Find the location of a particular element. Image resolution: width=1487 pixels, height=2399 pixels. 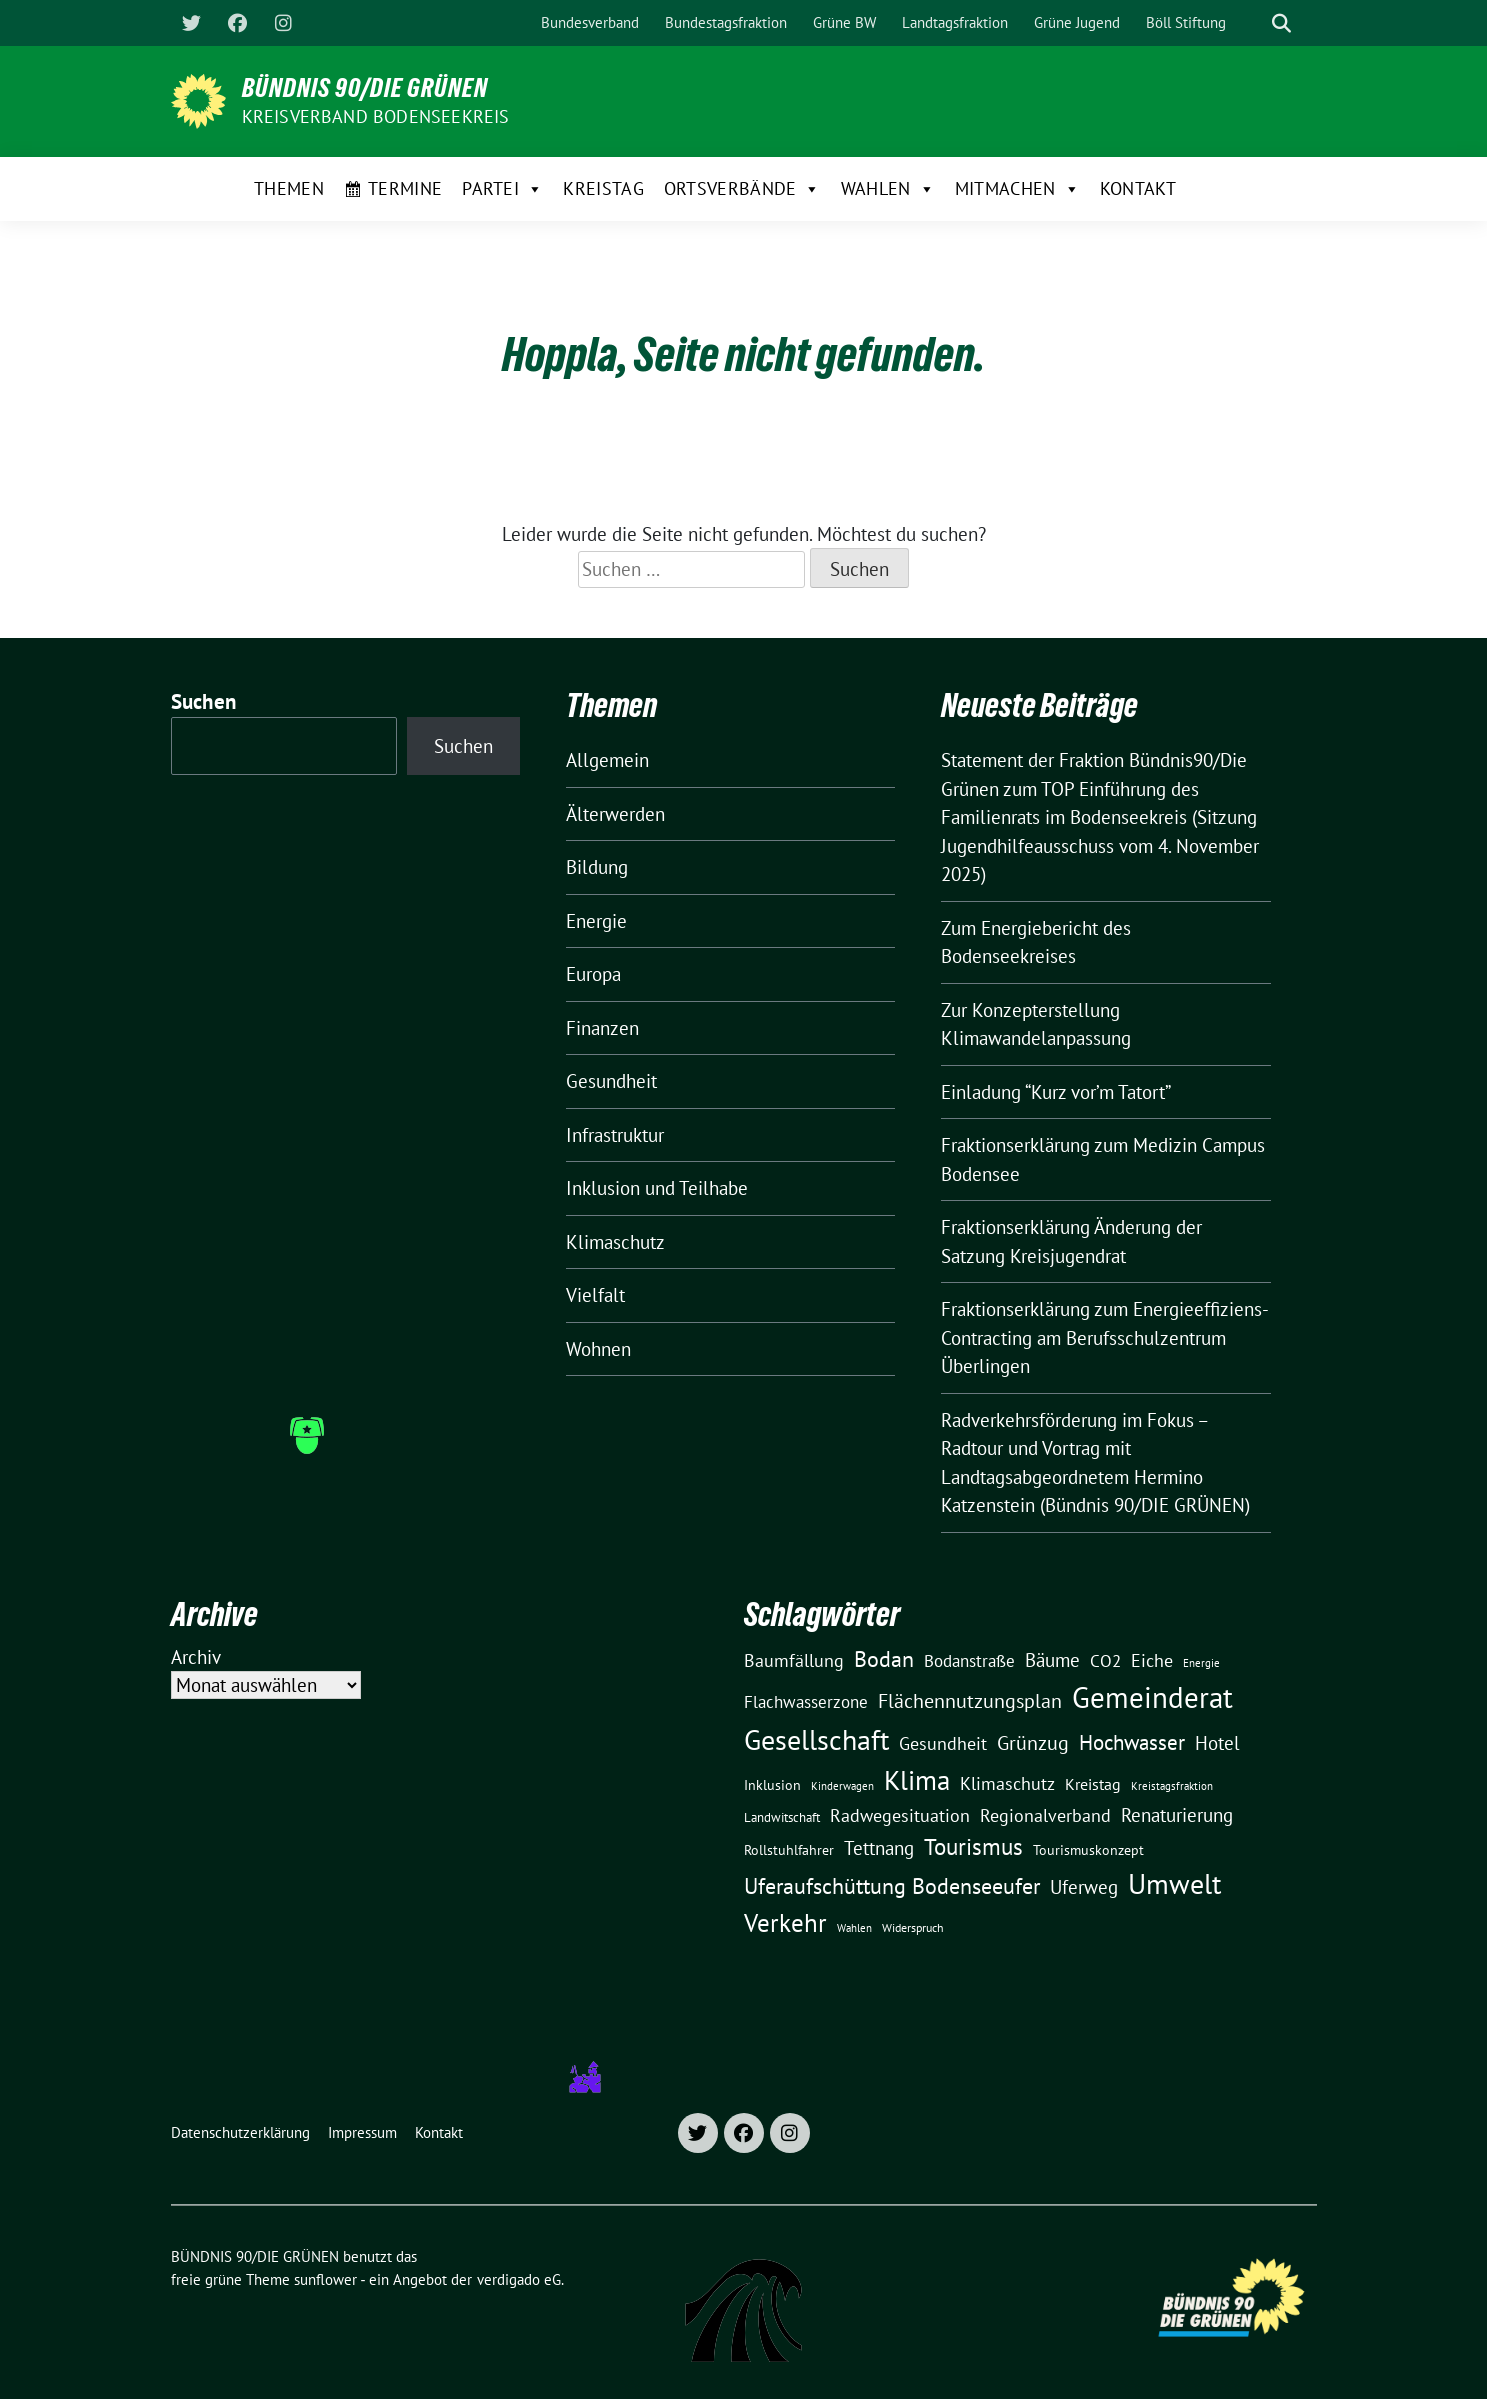

indicates ocean or water-related content is located at coordinates (743, 2303).